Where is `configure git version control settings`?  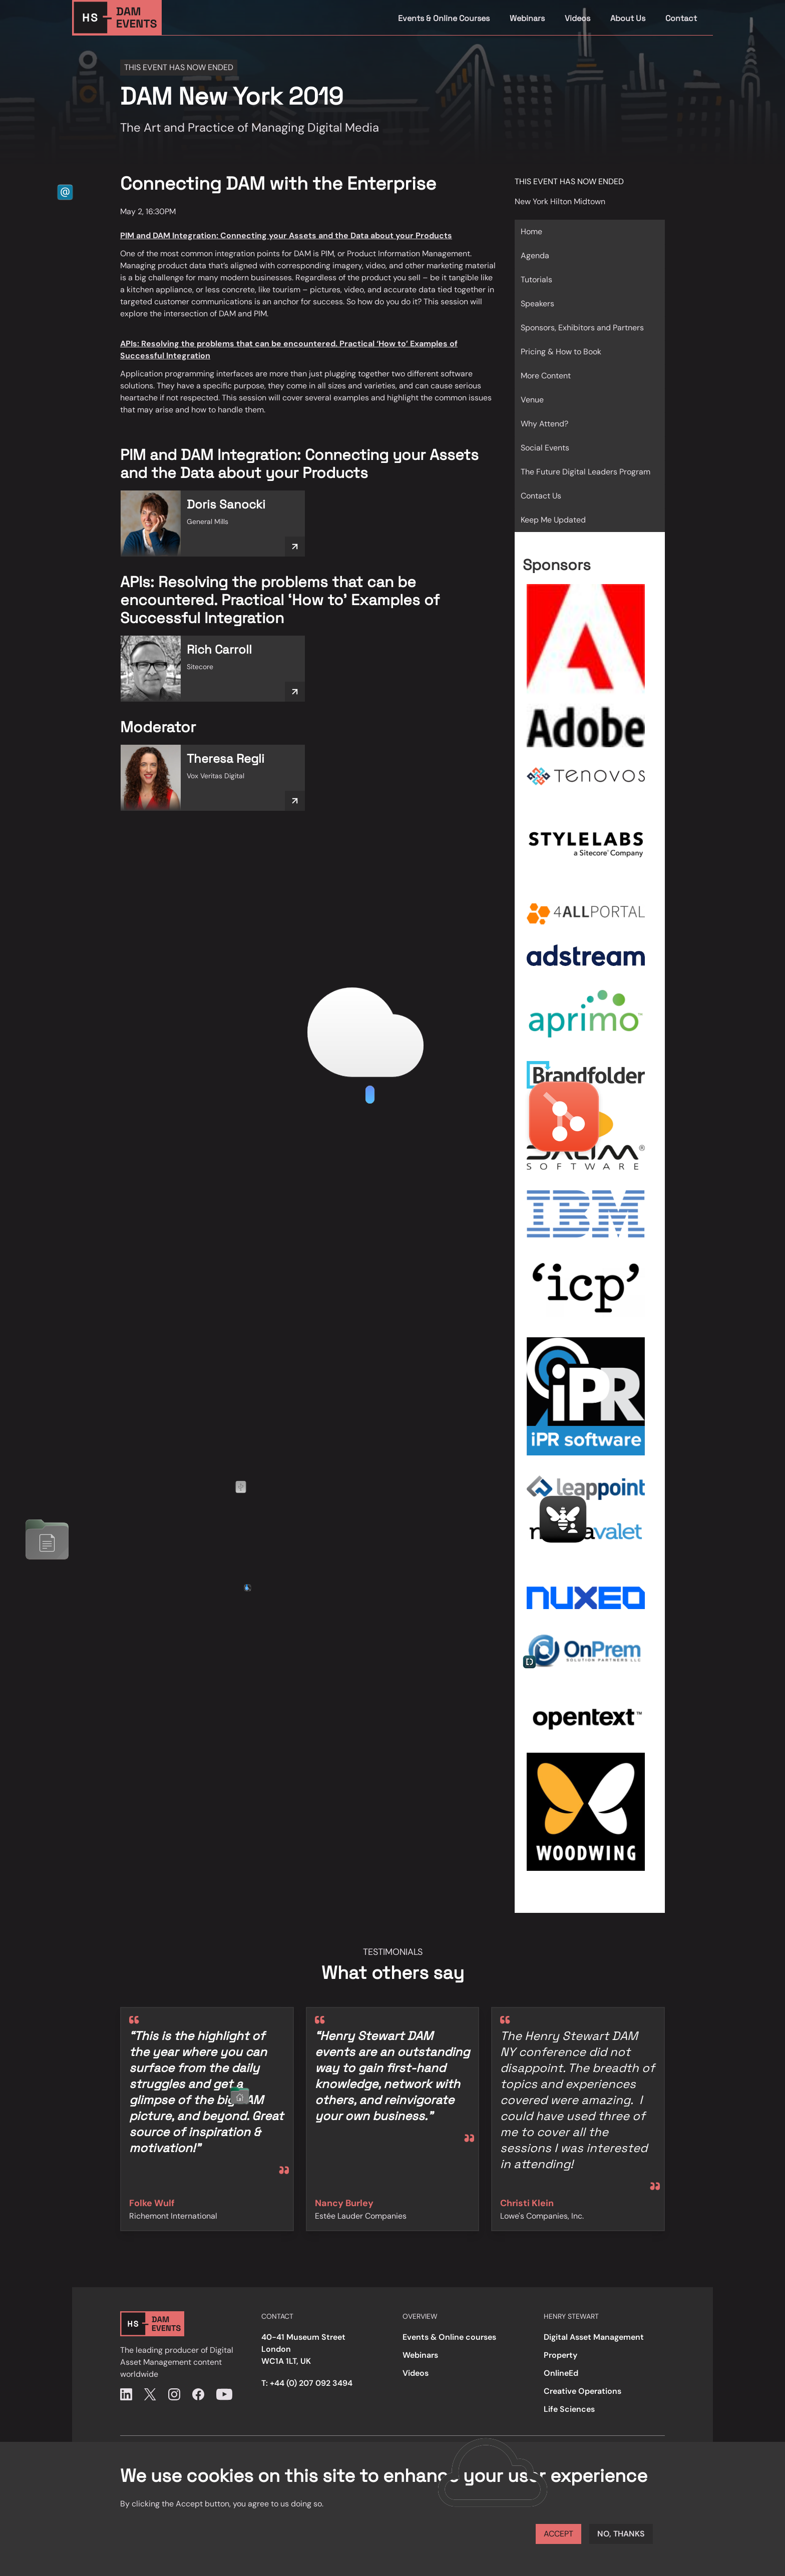
configure git version control settings is located at coordinates (564, 1118).